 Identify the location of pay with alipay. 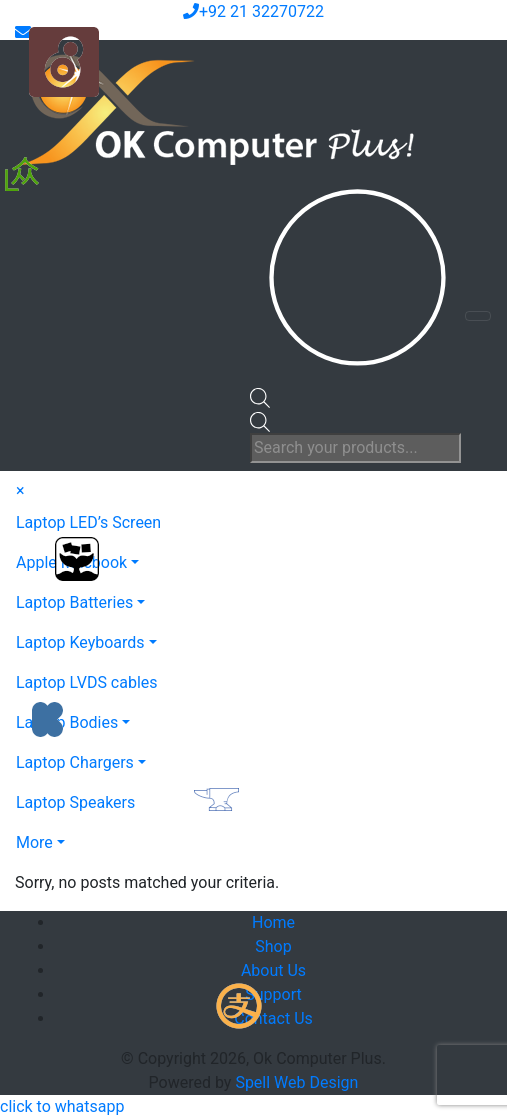
(239, 1006).